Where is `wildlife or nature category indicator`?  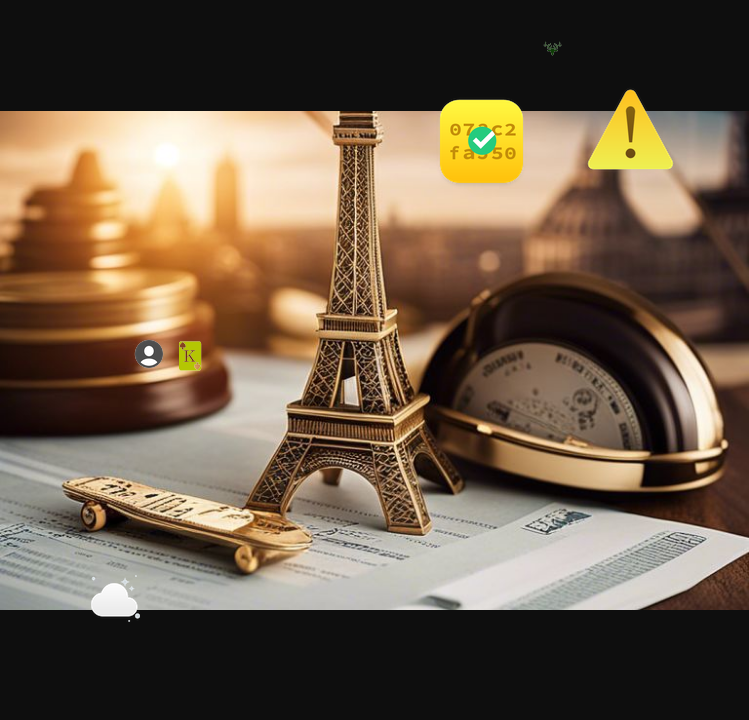
wildlife or nature category indicator is located at coordinates (552, 48).